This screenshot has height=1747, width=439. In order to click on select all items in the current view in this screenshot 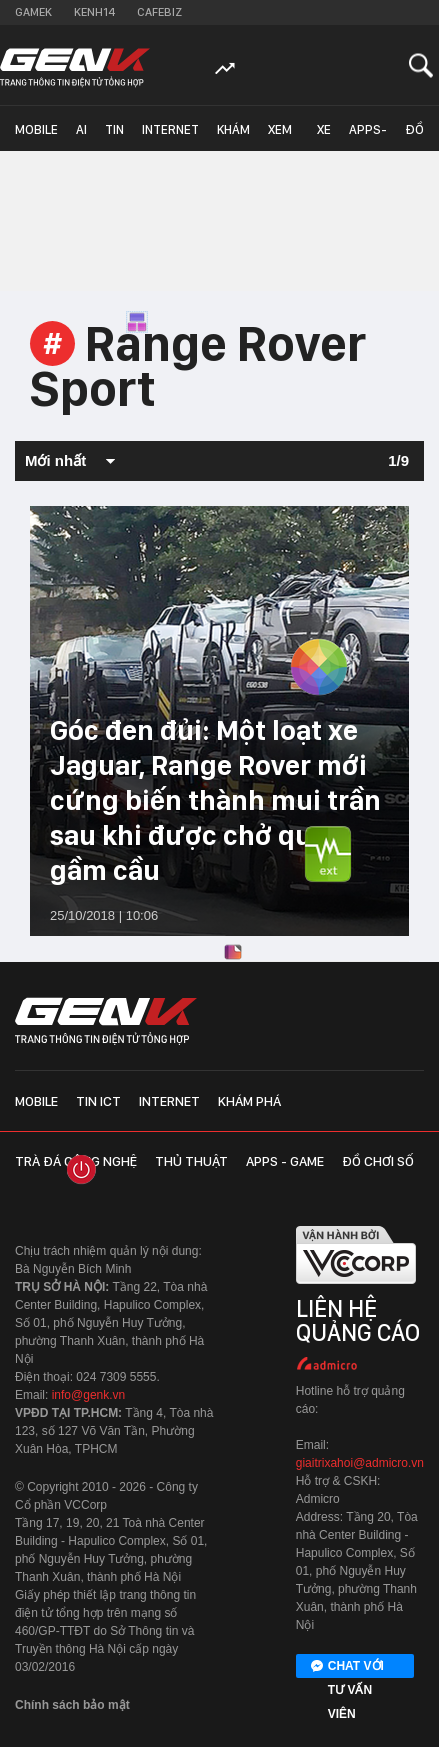, I will do `click(137, 322)`.